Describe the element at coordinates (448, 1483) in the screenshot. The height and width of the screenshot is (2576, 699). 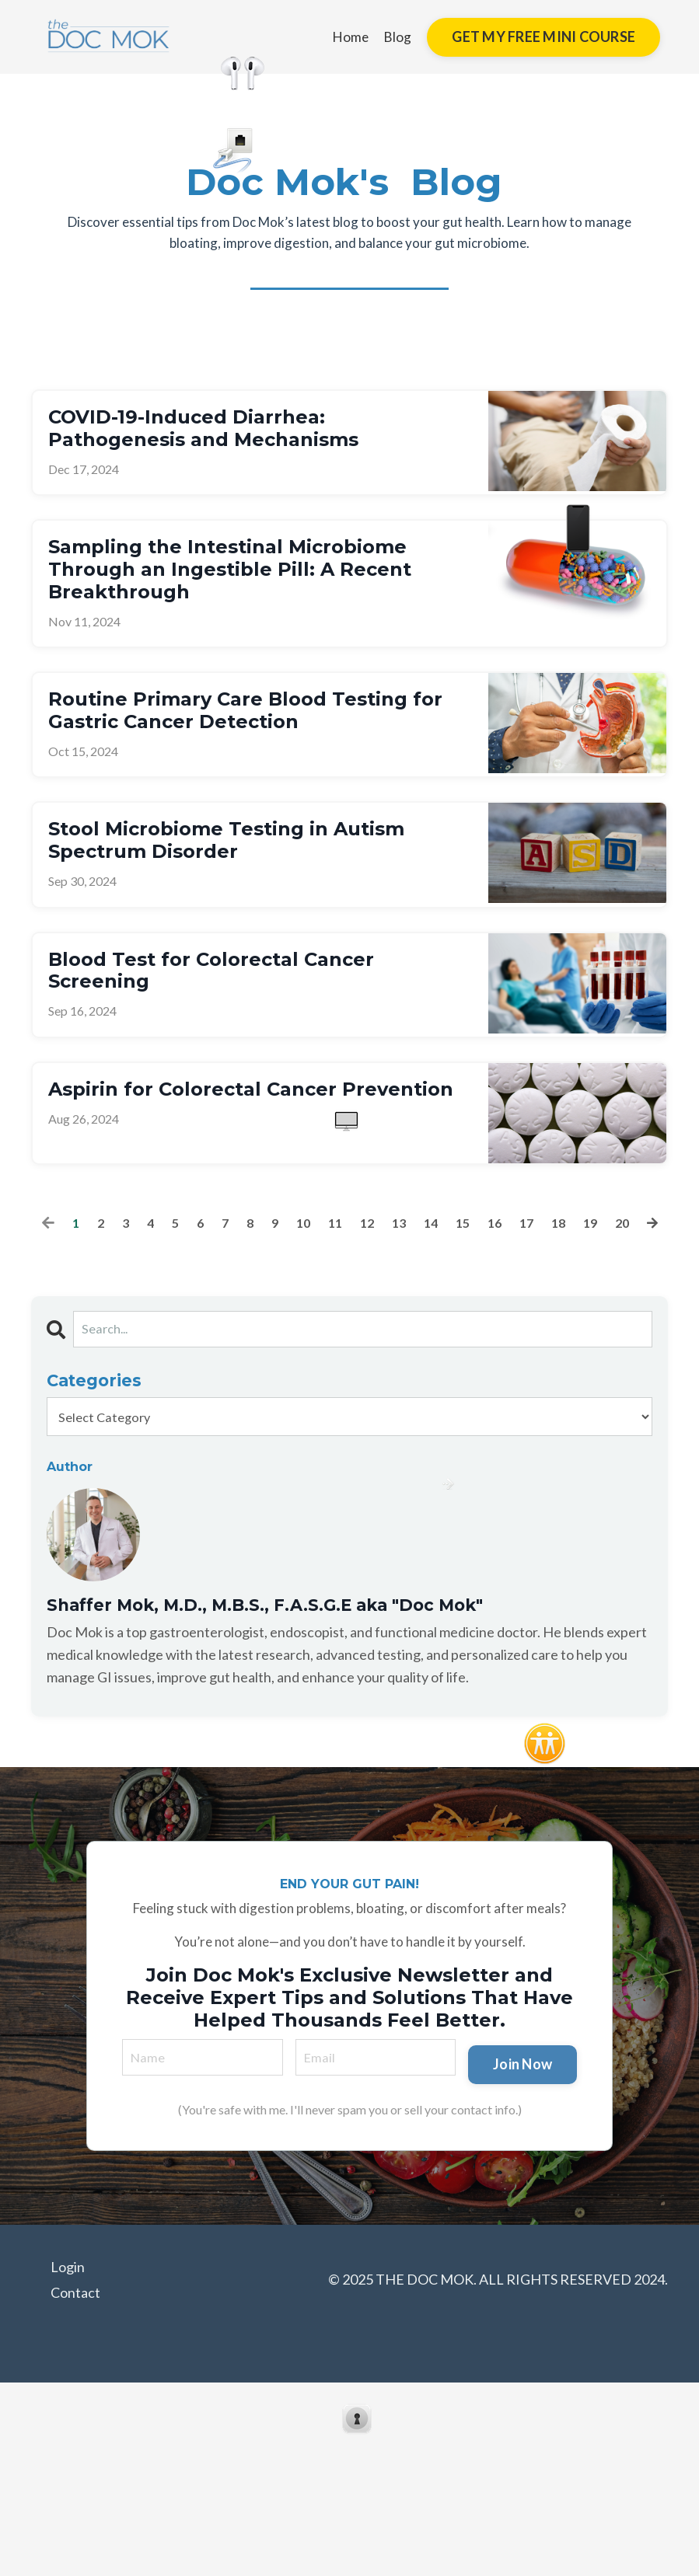
I see `navigate to the next item or page` at that location.